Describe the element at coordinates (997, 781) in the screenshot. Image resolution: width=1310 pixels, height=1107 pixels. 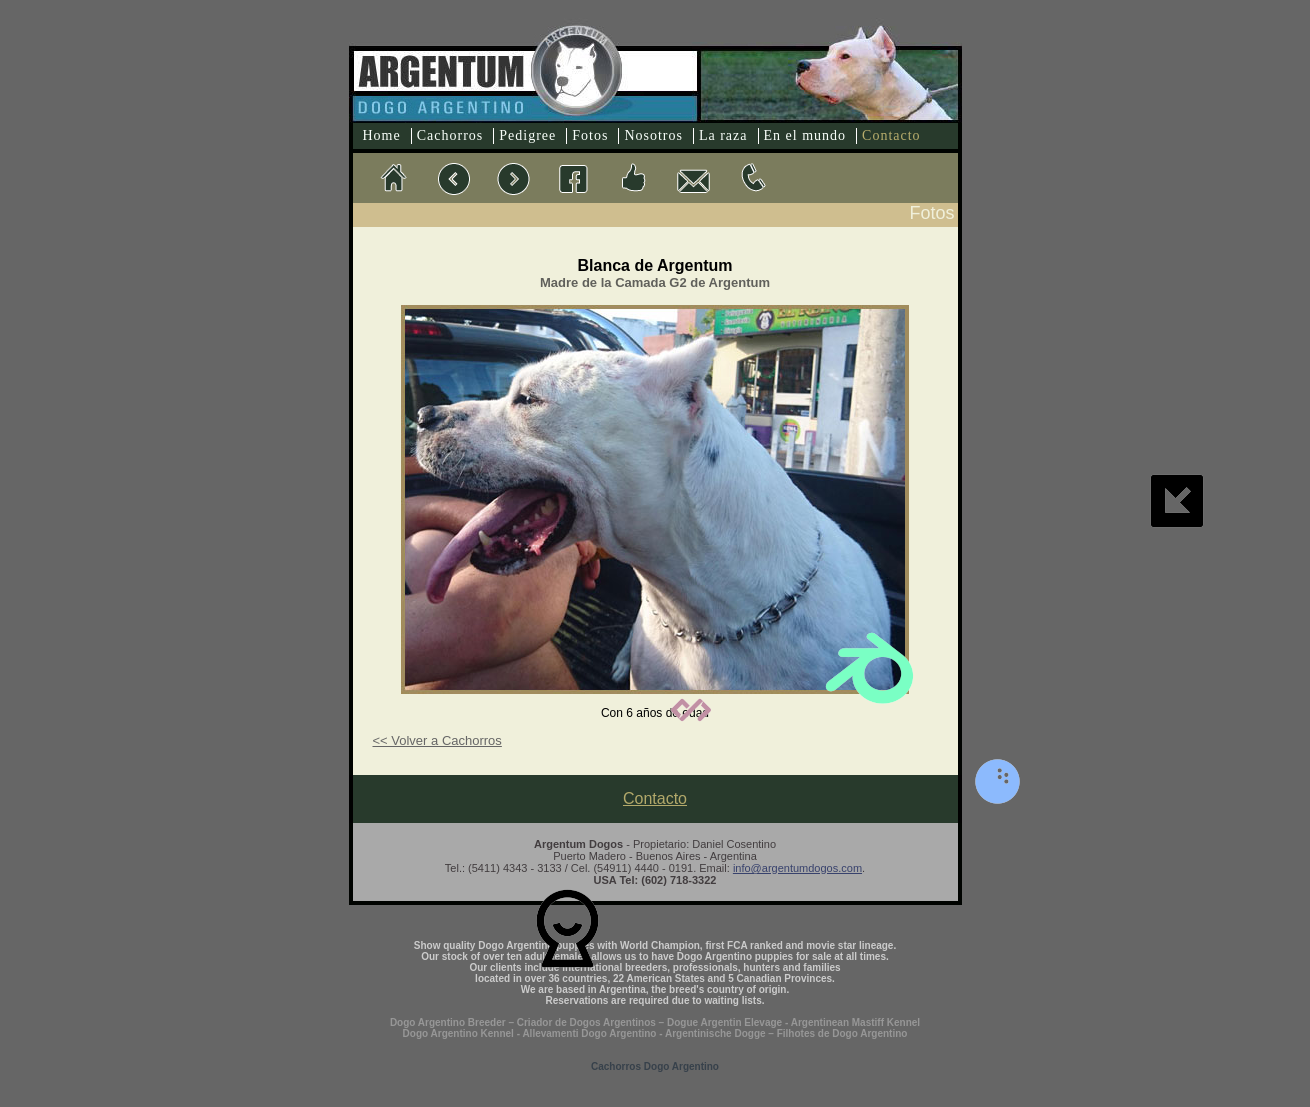
I see `access bowling game or sports app` at that location.